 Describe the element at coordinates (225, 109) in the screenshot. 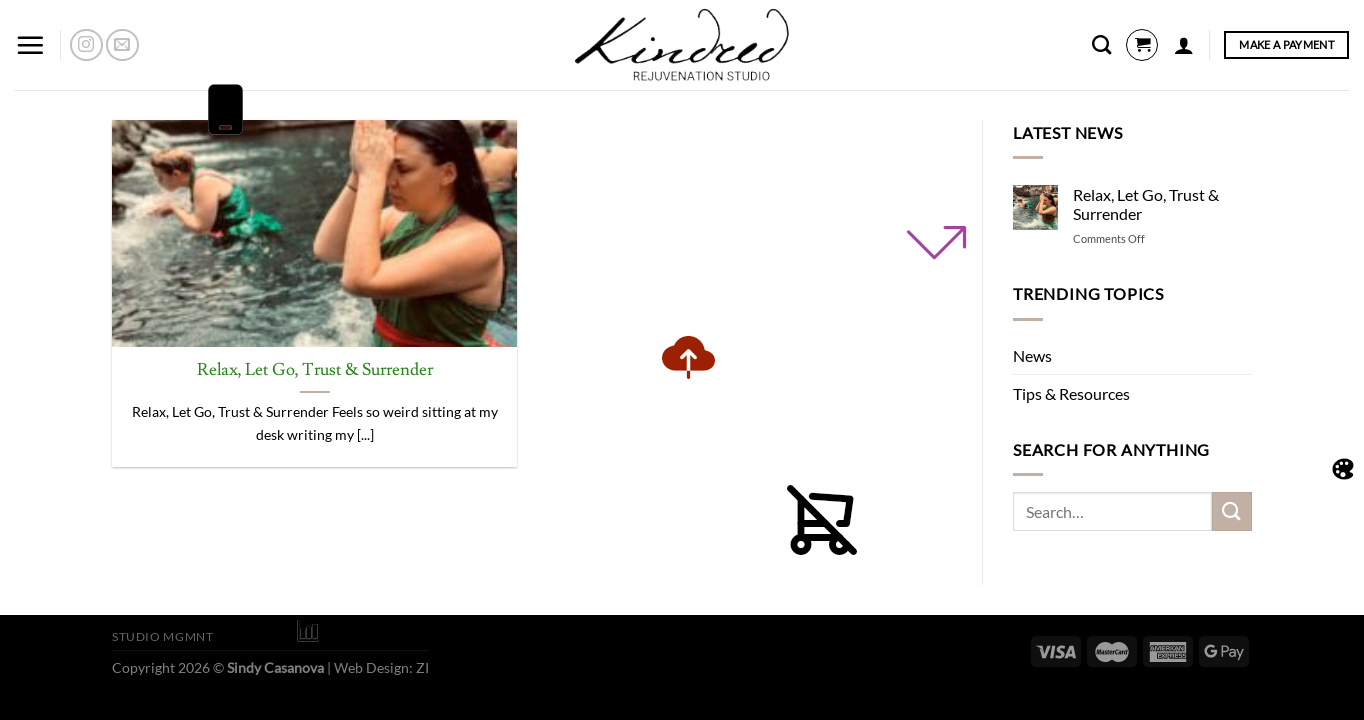

I see `call or text from mobile device` at that location.